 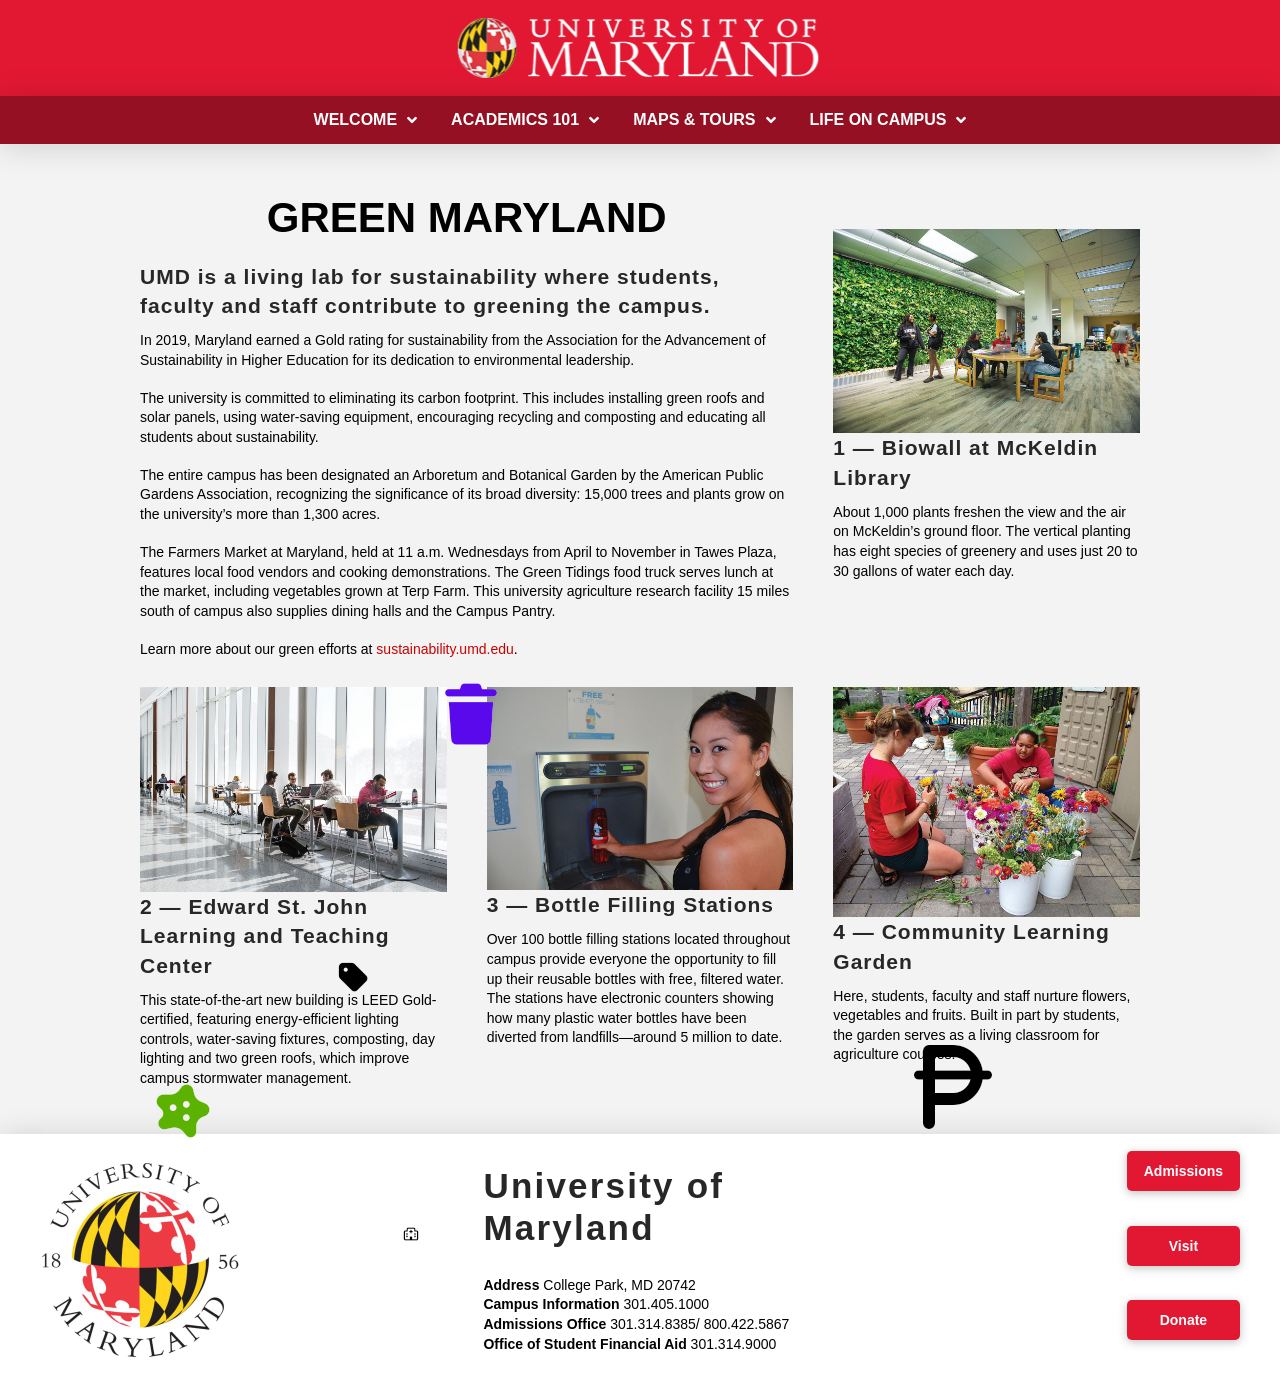 What do you see at coordinates (471, 715) in the screenshot?
I see `delete this item` at bounding box center [471, 715].